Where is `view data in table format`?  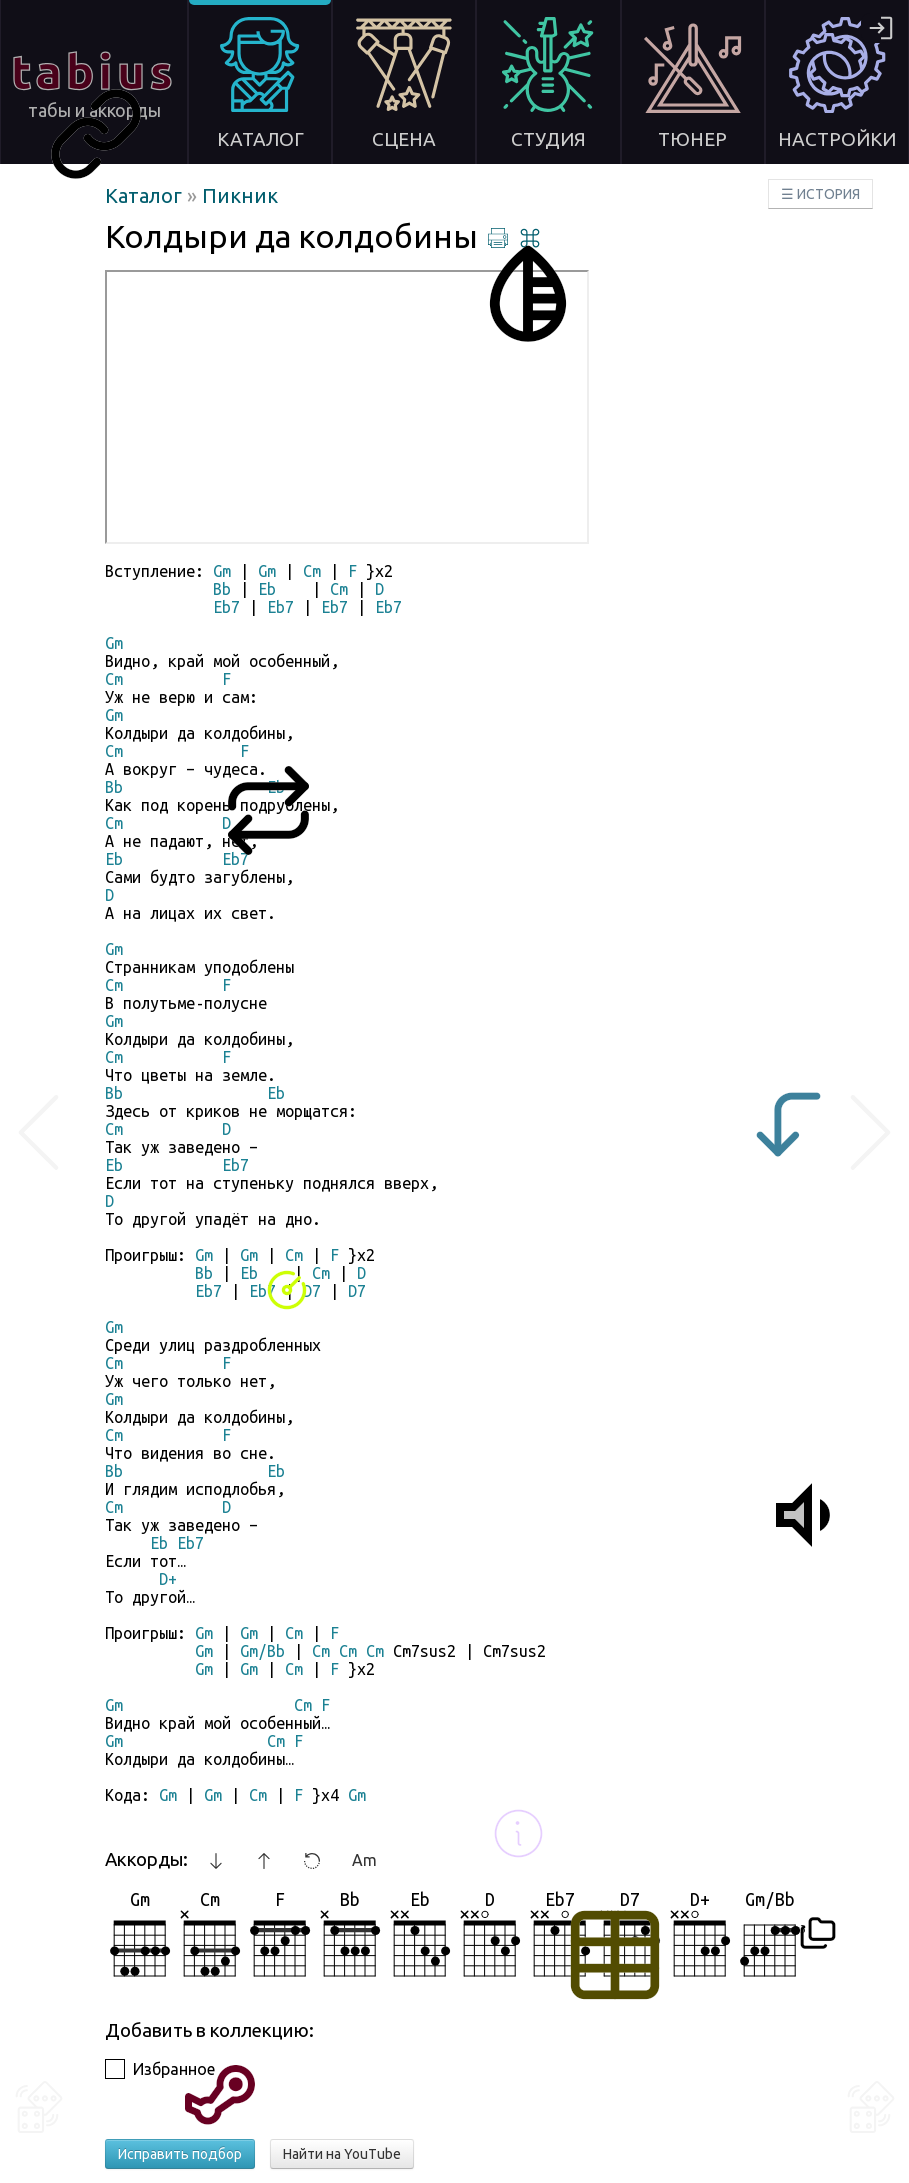
view data in table format is located at coordinates (615, 1955).